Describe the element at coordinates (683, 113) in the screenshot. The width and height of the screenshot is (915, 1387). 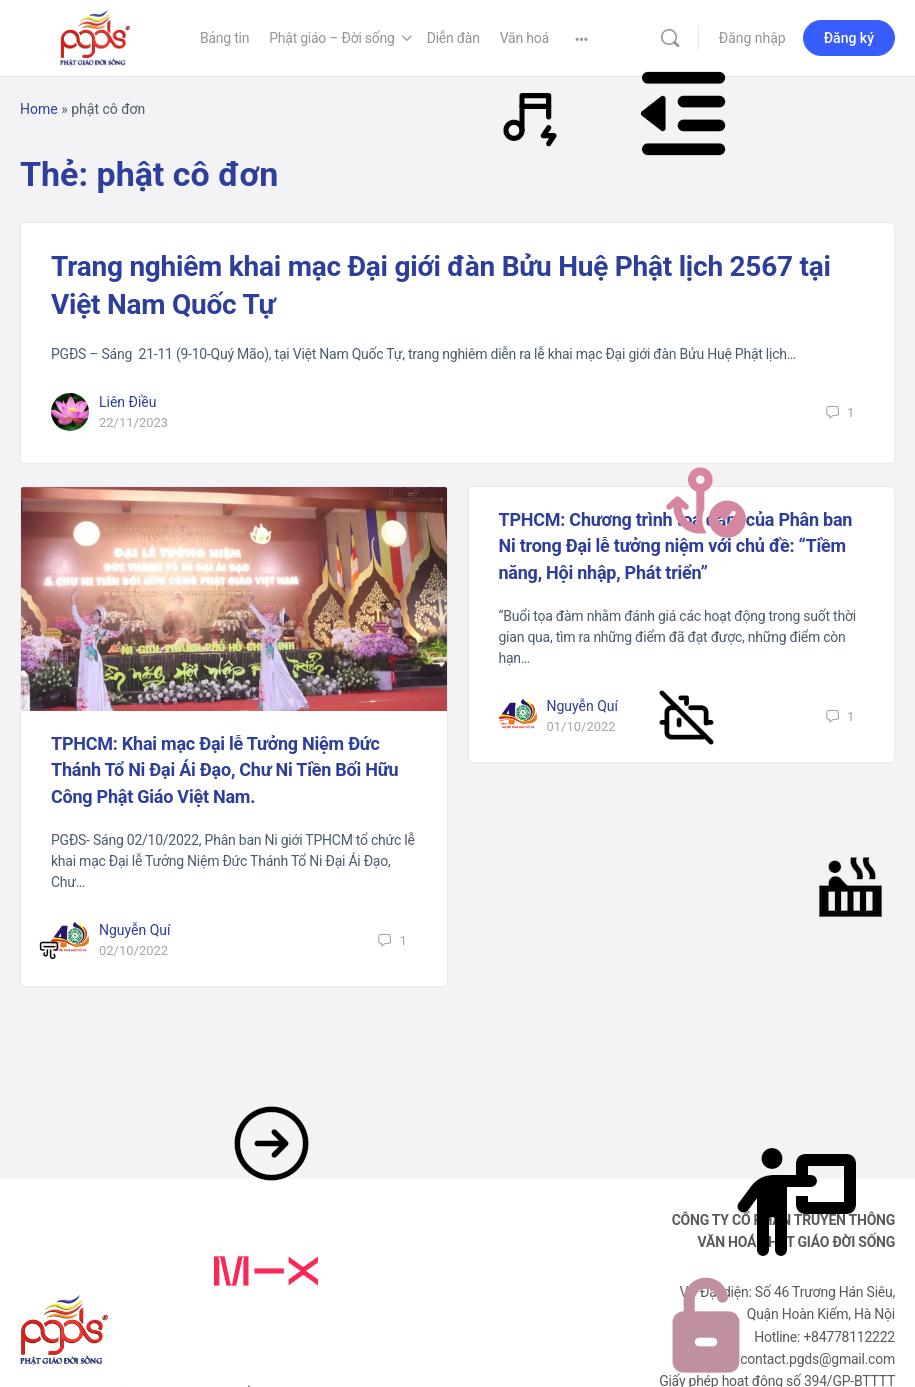
I see `decrease text indentation` at that location.